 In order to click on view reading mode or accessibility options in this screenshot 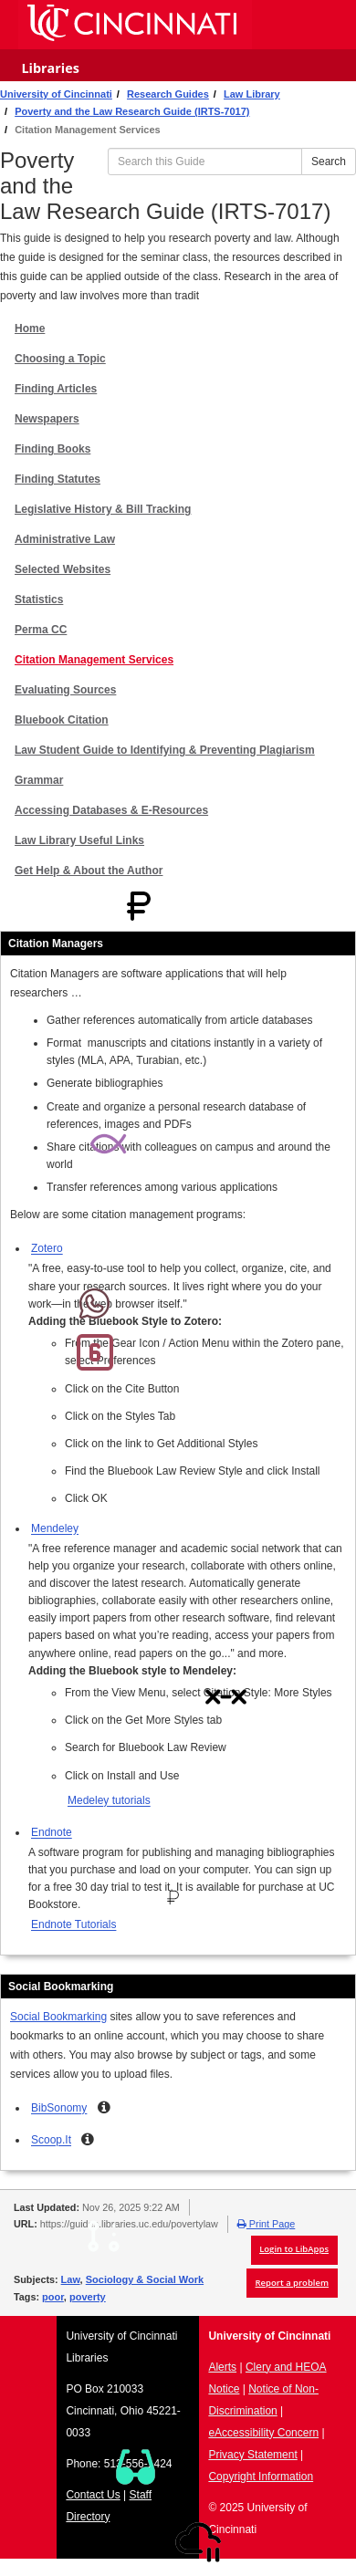, I will do `click(135, 2466)`.